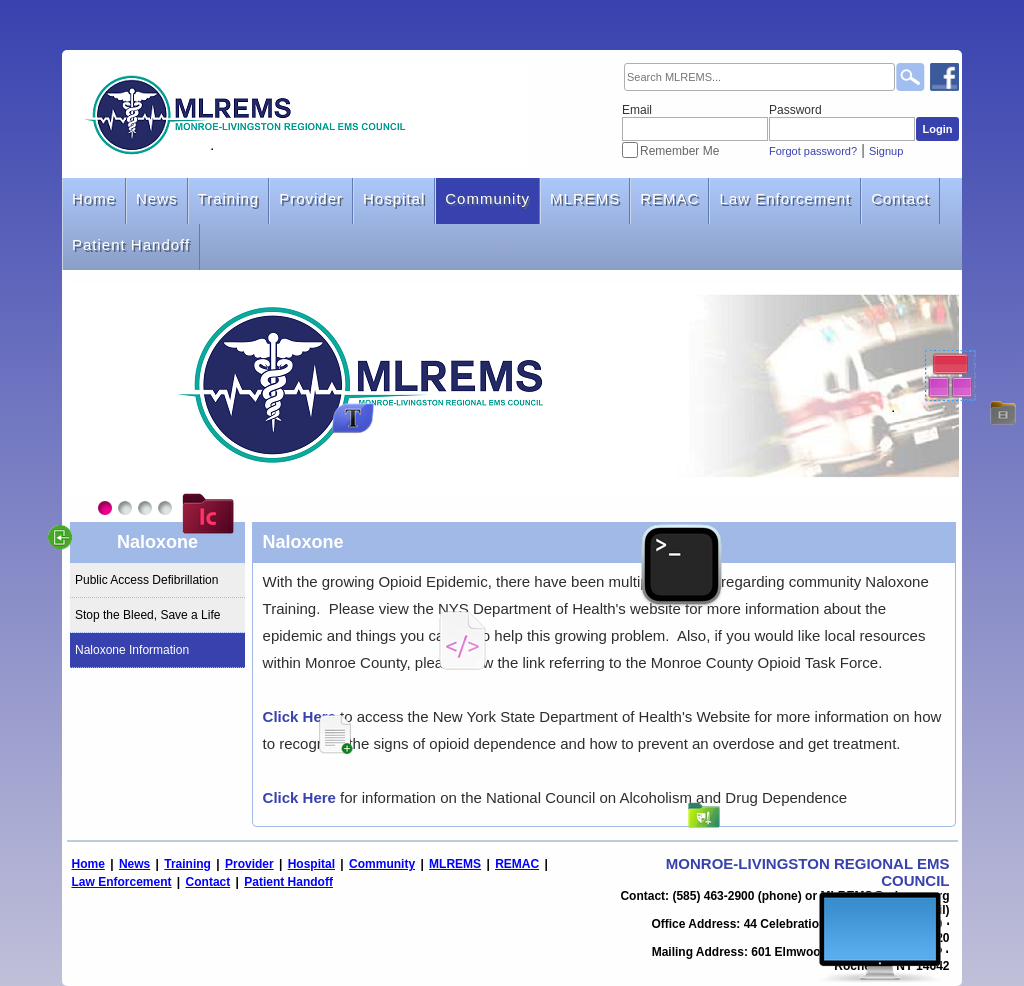  I want to click on open game development projects folder, so click(704, 816).